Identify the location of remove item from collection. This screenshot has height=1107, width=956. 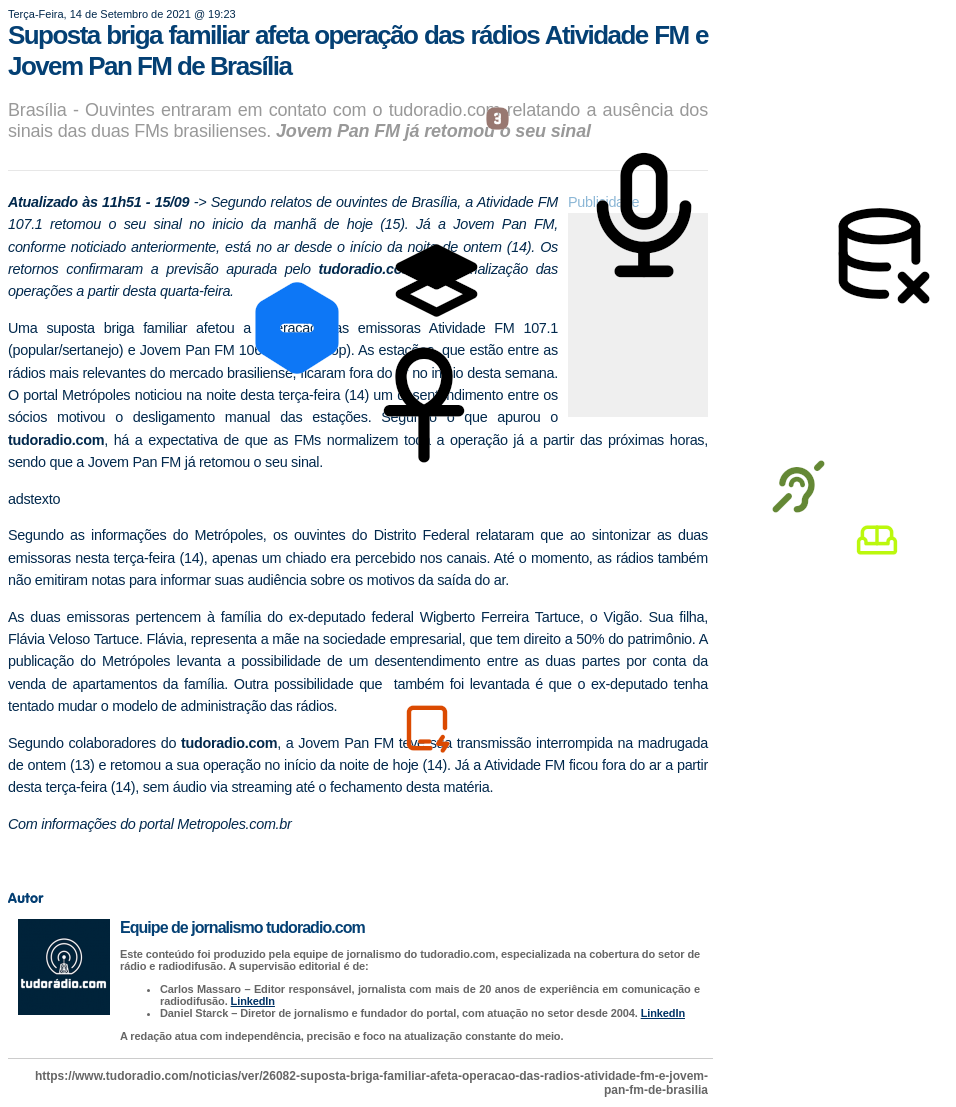
(297, 328).